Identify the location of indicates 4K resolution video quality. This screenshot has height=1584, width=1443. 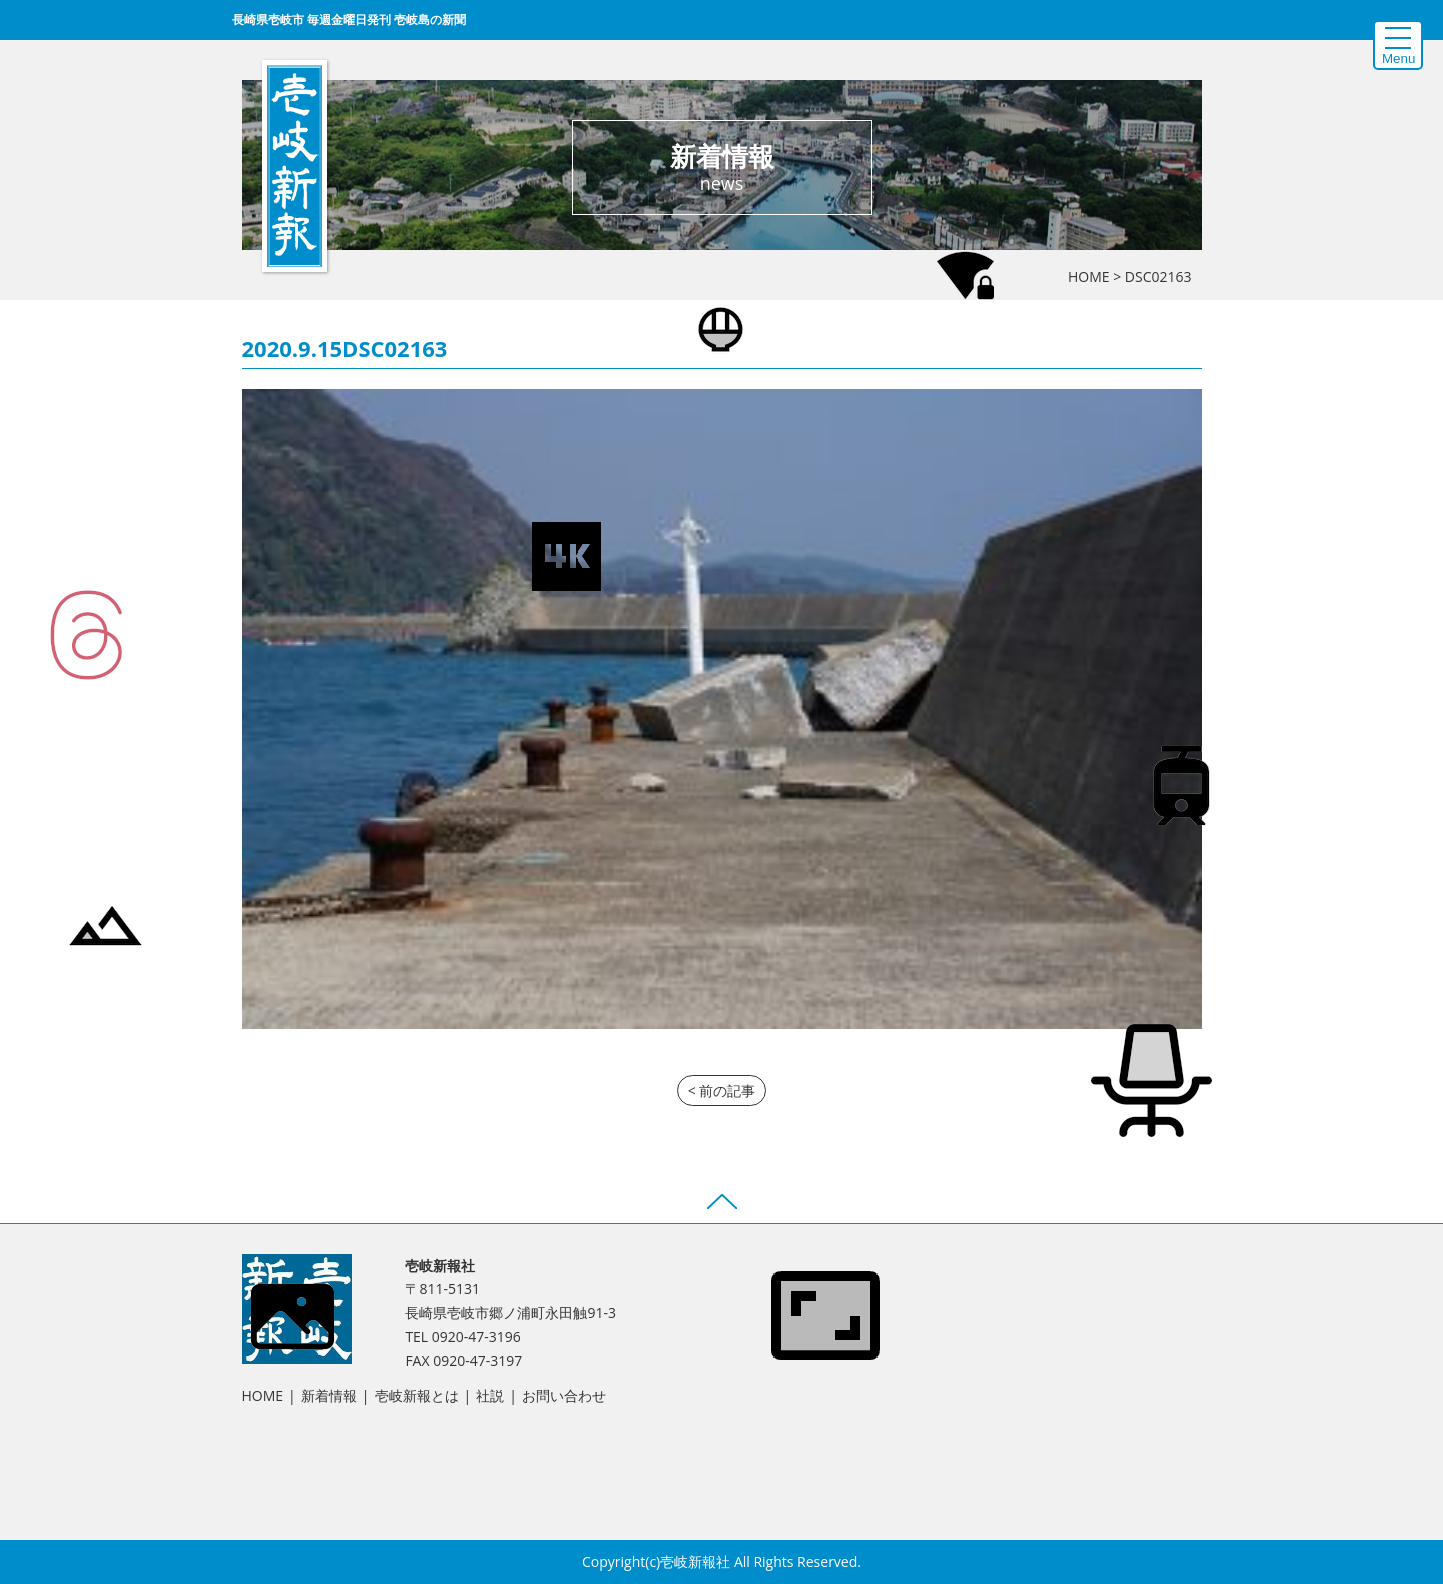
(566, 556).